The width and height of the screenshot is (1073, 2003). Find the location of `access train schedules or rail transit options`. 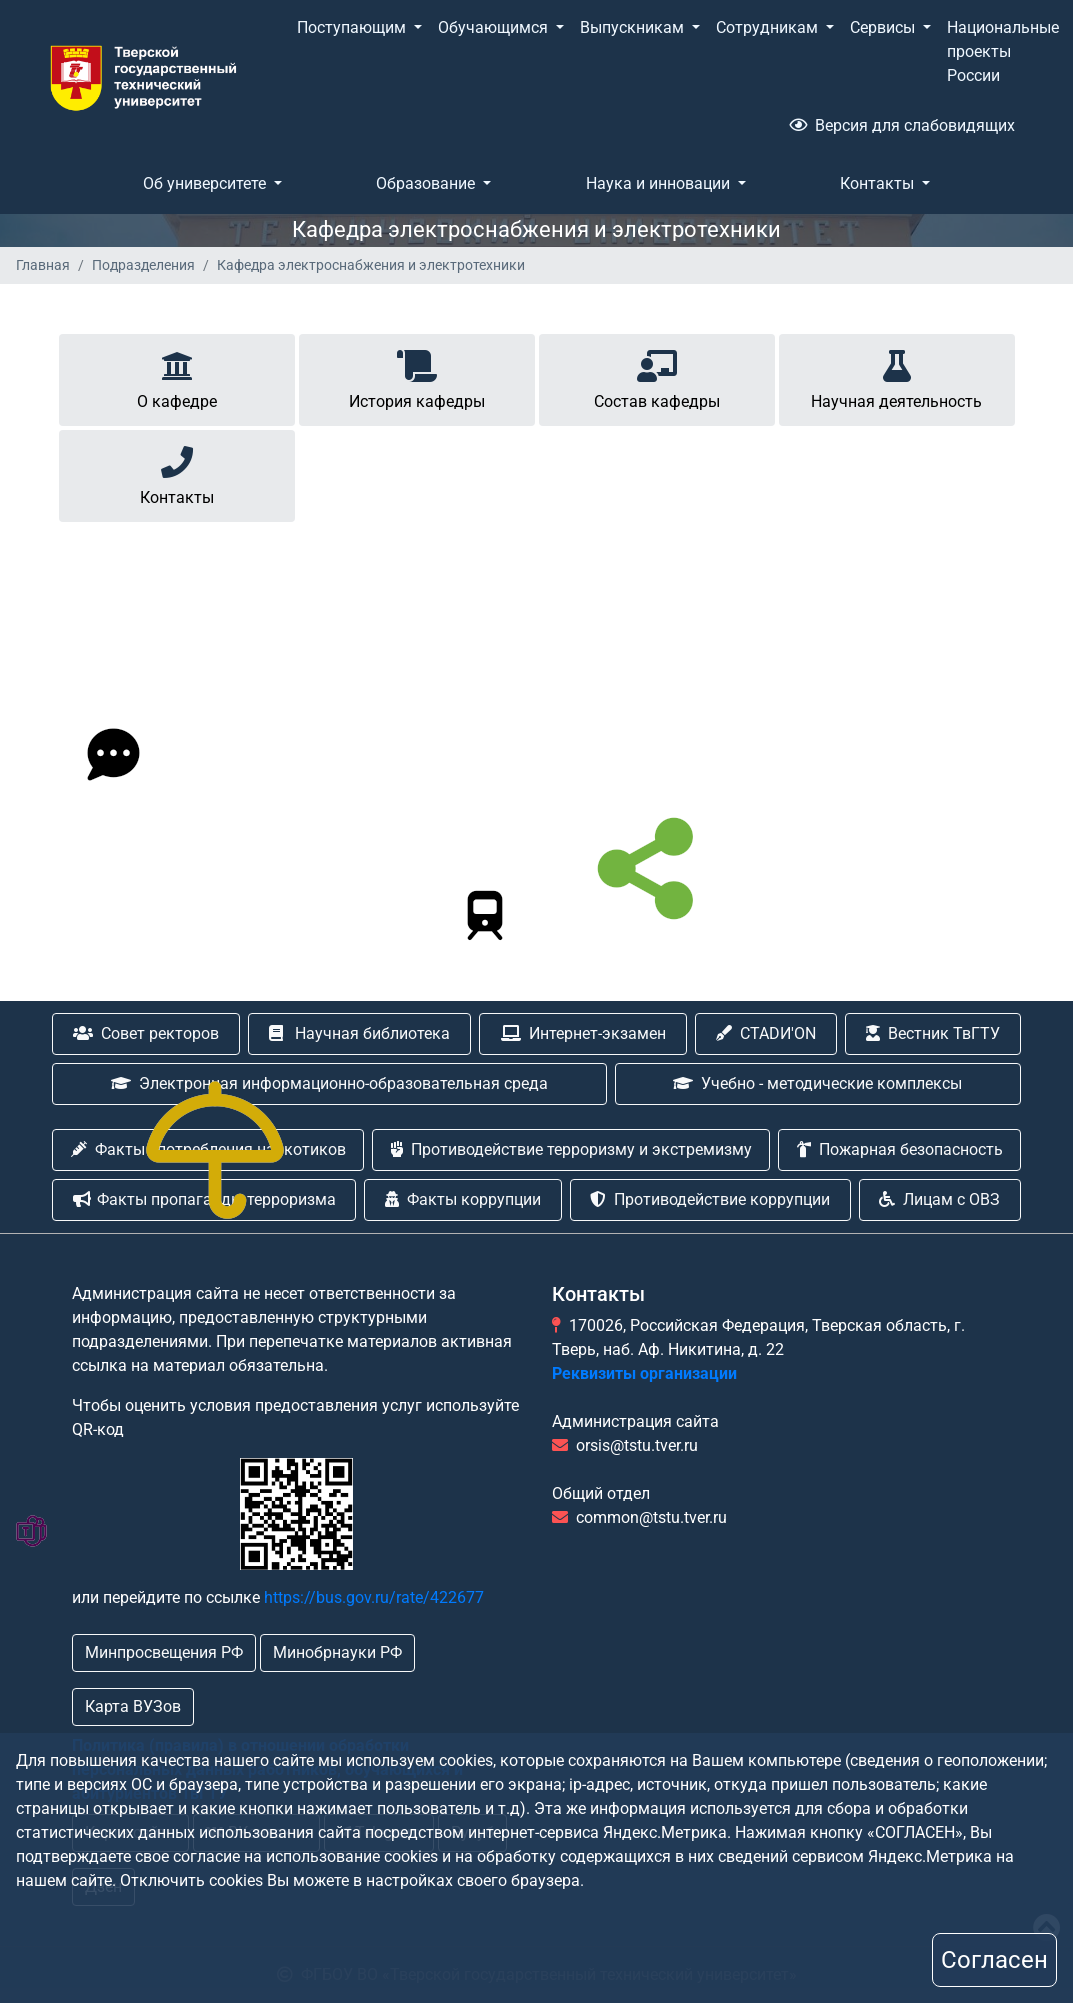

access train schedules or rail transit options is located at coordinates (485, 914).